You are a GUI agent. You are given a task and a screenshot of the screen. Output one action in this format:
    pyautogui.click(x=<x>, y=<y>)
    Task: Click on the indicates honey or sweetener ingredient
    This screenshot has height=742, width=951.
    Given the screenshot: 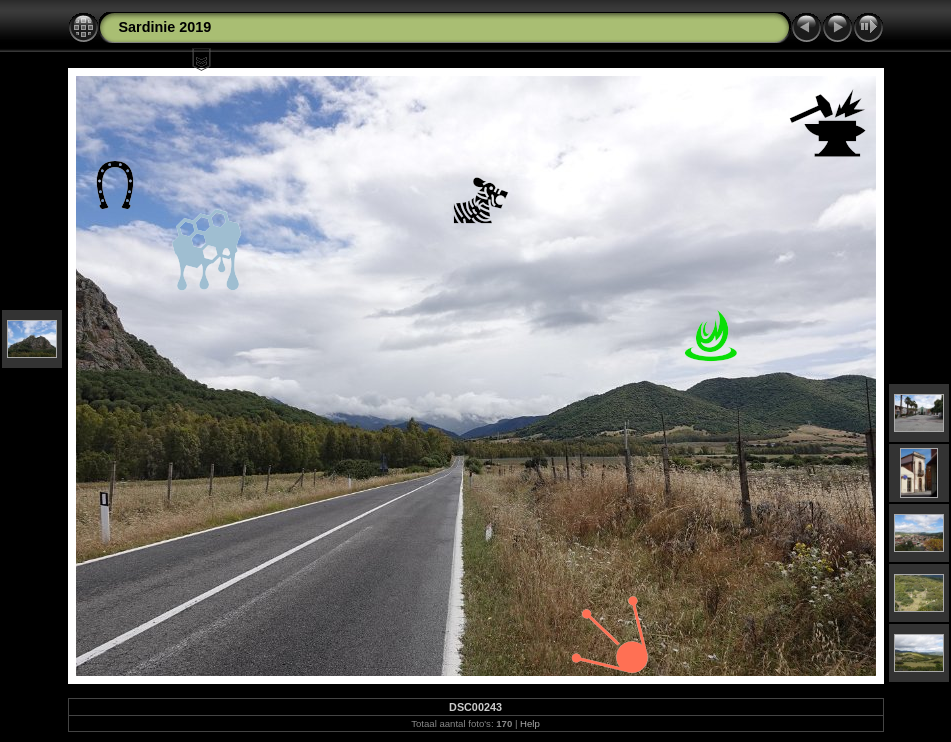 What is the action you would take?
    pyautogui.click(x=206, y=249)
    